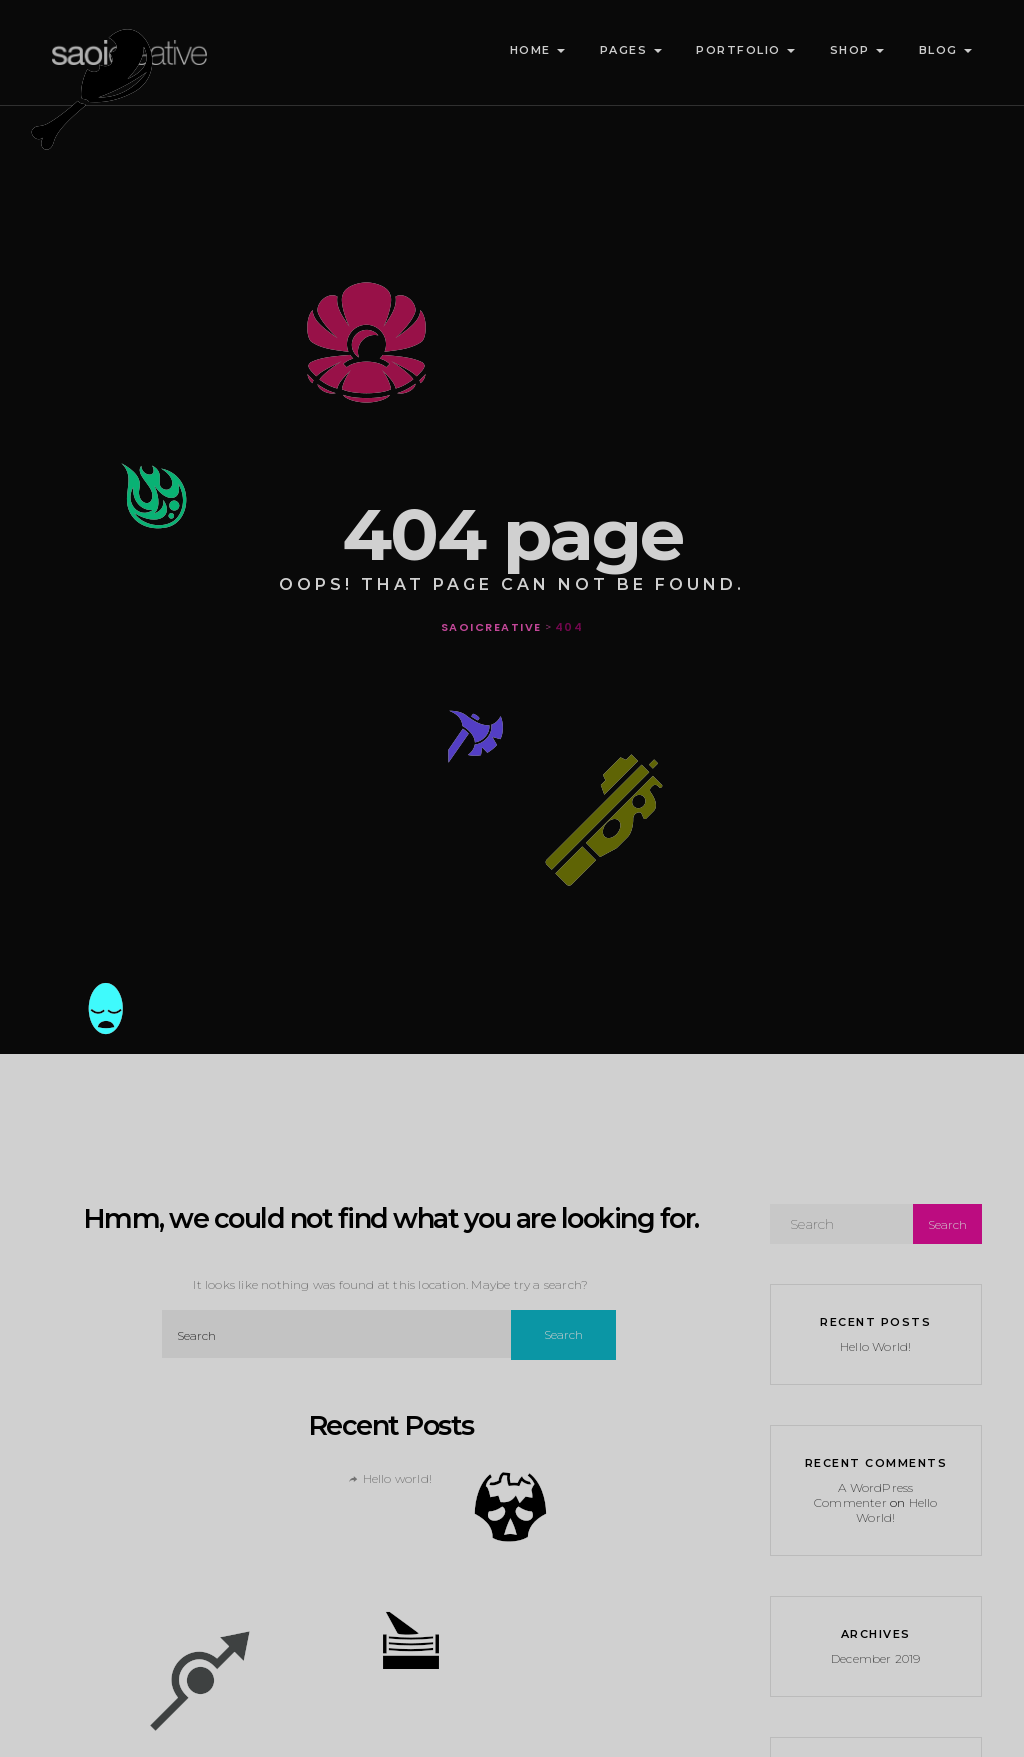  I want to click on indicates a burning or destroyed document, so click(154, 496).